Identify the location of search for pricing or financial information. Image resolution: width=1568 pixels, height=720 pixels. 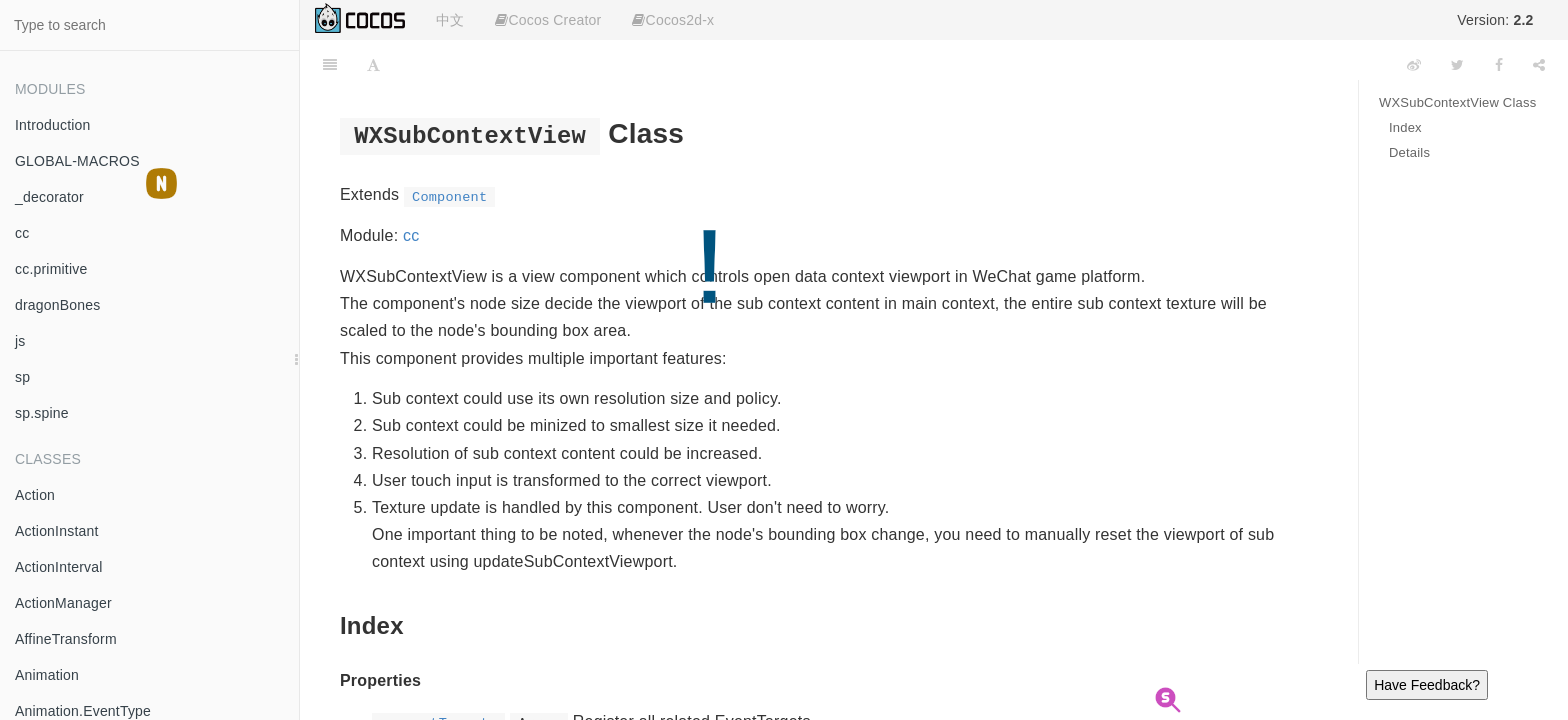
(1168, 700).